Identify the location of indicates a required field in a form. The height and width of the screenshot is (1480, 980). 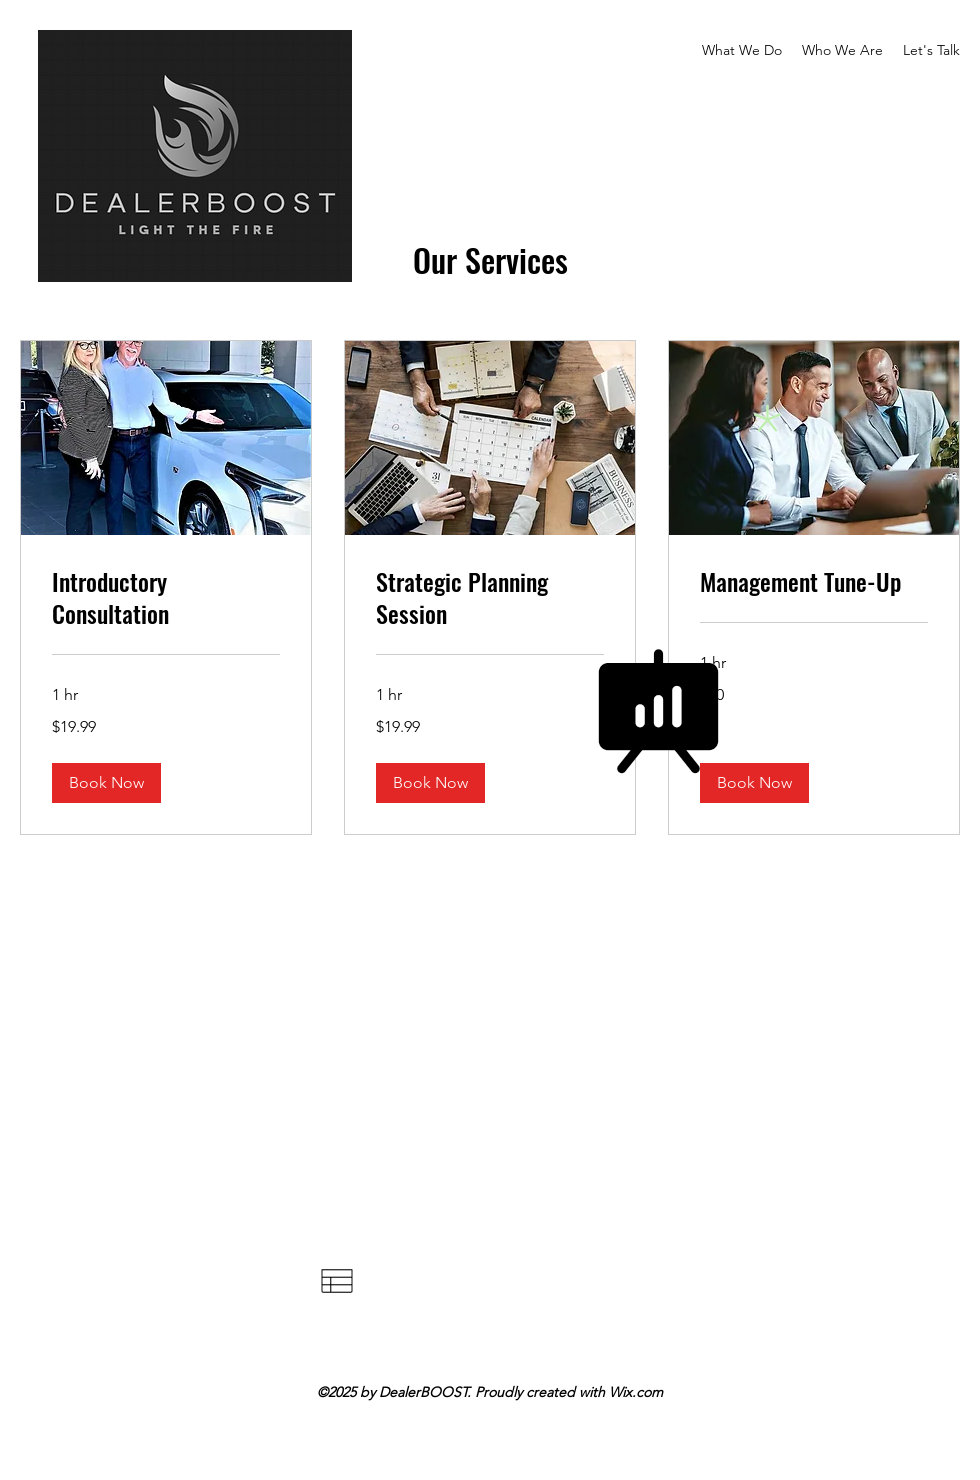
(767, 419).